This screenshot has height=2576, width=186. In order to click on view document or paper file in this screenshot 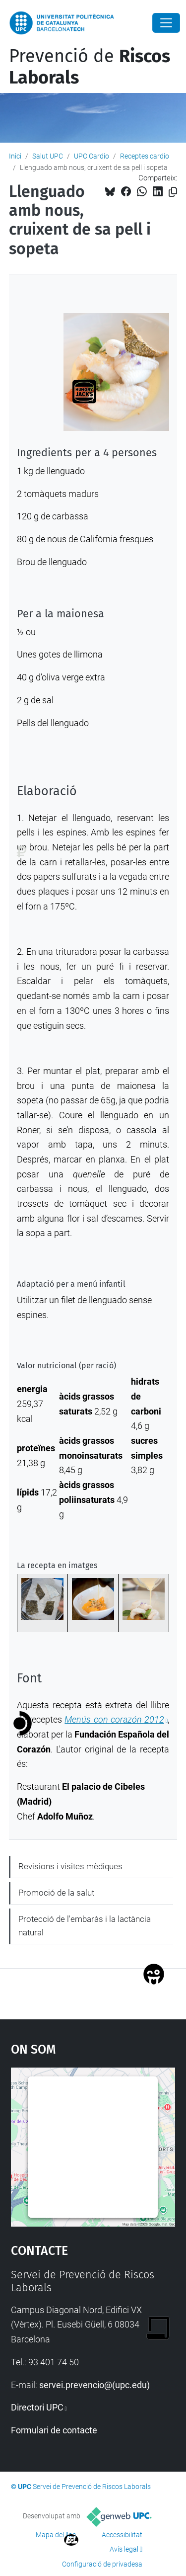, I will do `click(159, 2328)`.